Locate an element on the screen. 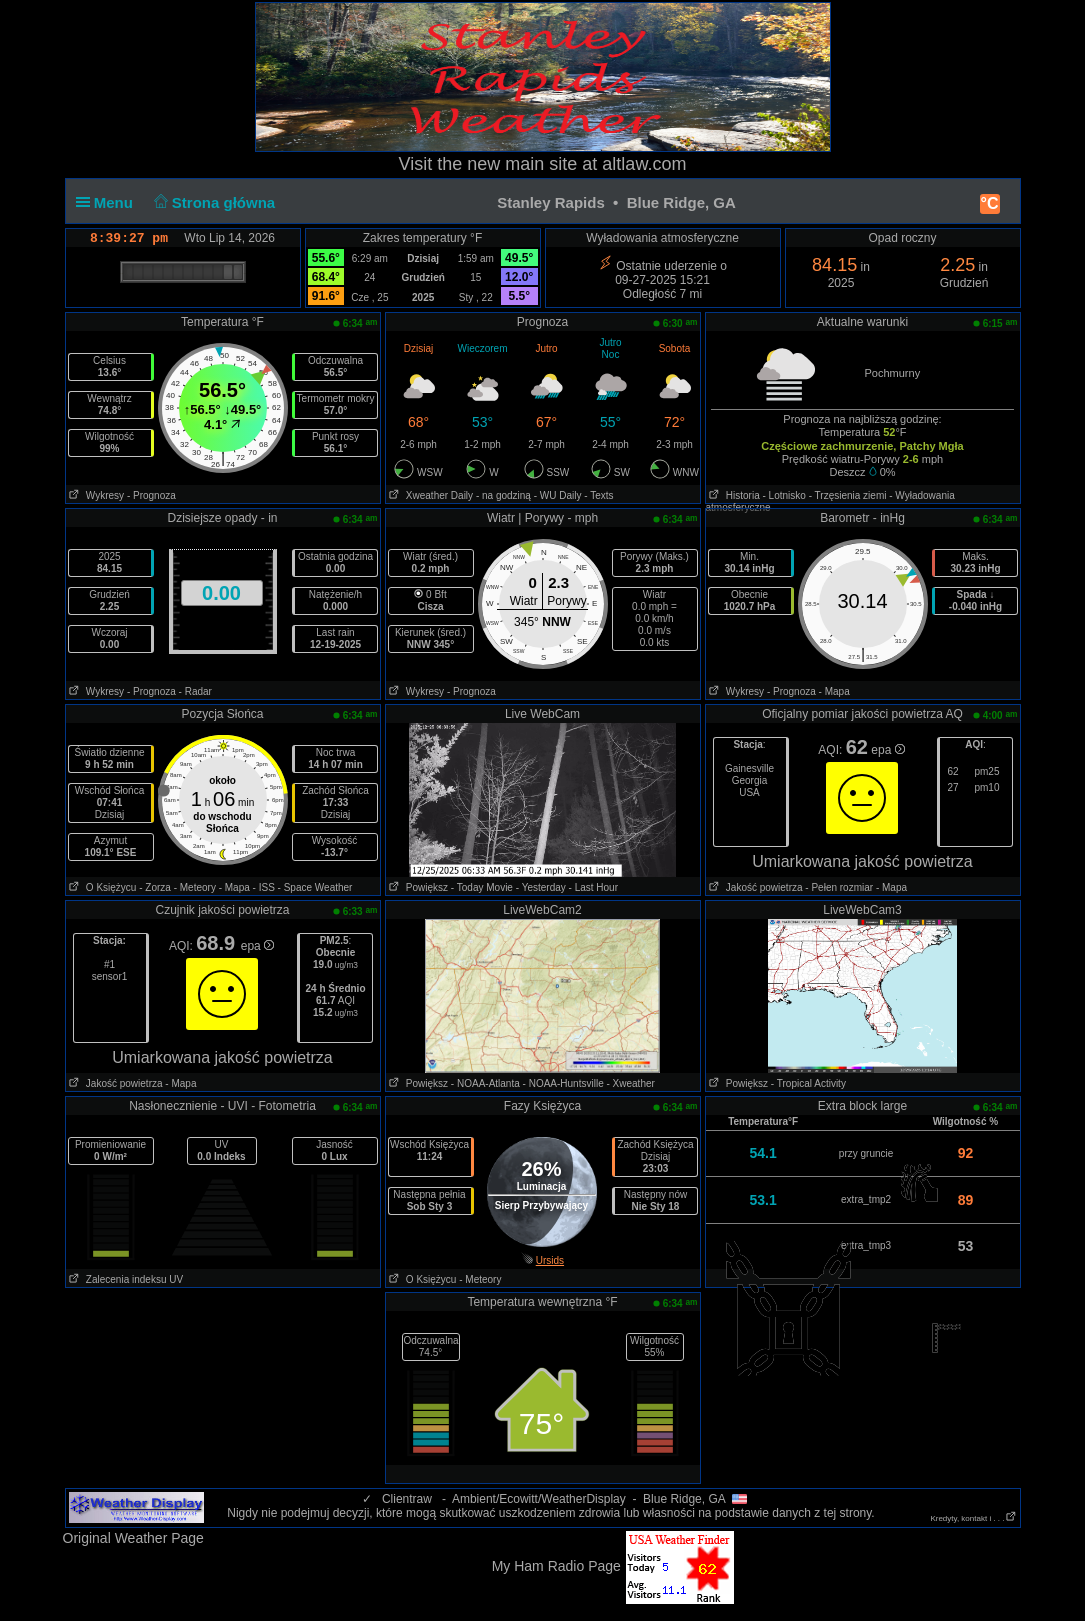 The width and height of the screenshot is (1085, 1621). access secure storage or vault is located at coordinates (788, 1308).